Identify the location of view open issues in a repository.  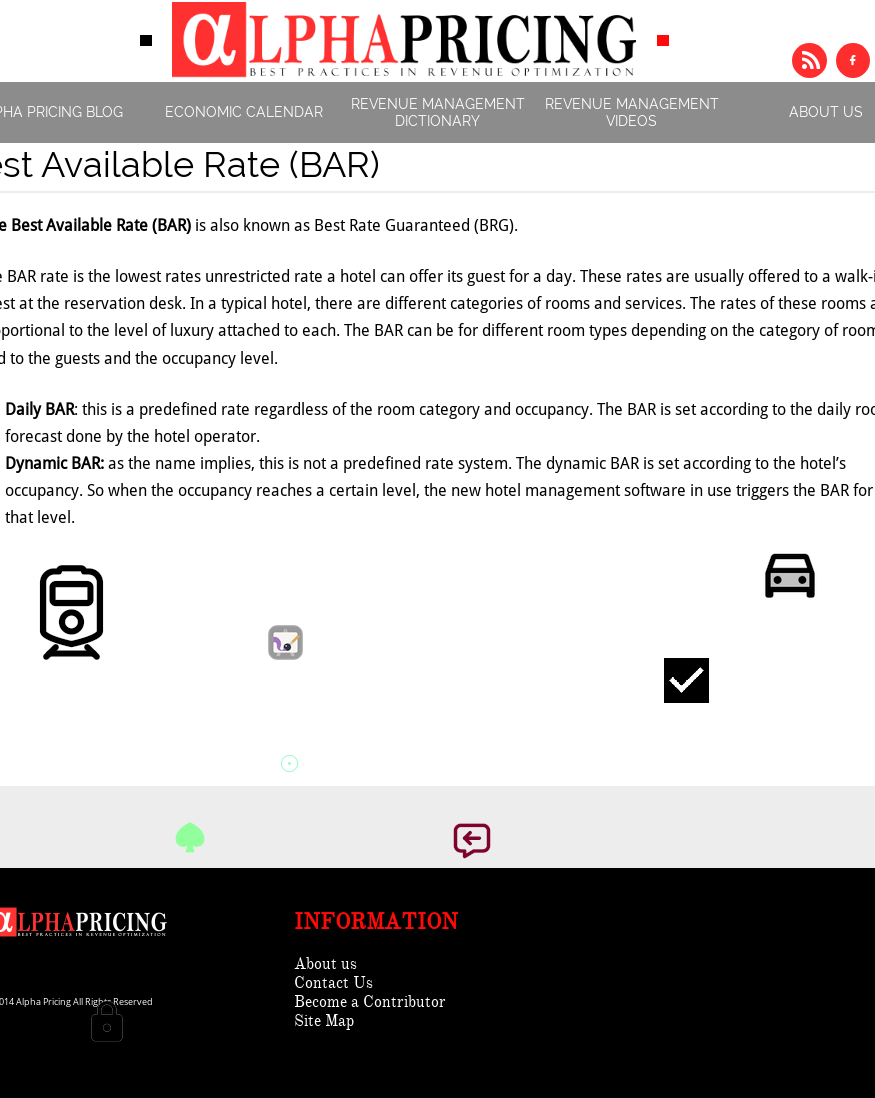
(289, 763).